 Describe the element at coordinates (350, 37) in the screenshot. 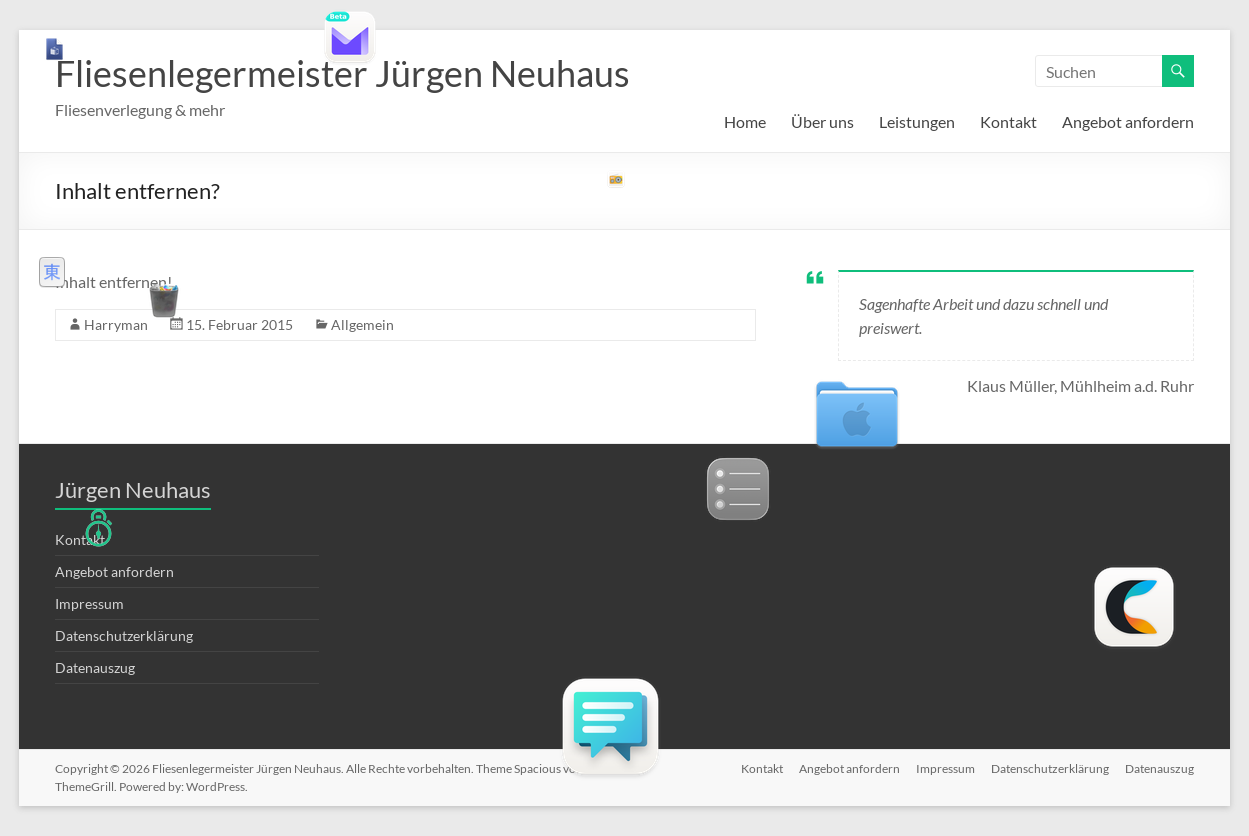

I see `open proton mail app` at that location.